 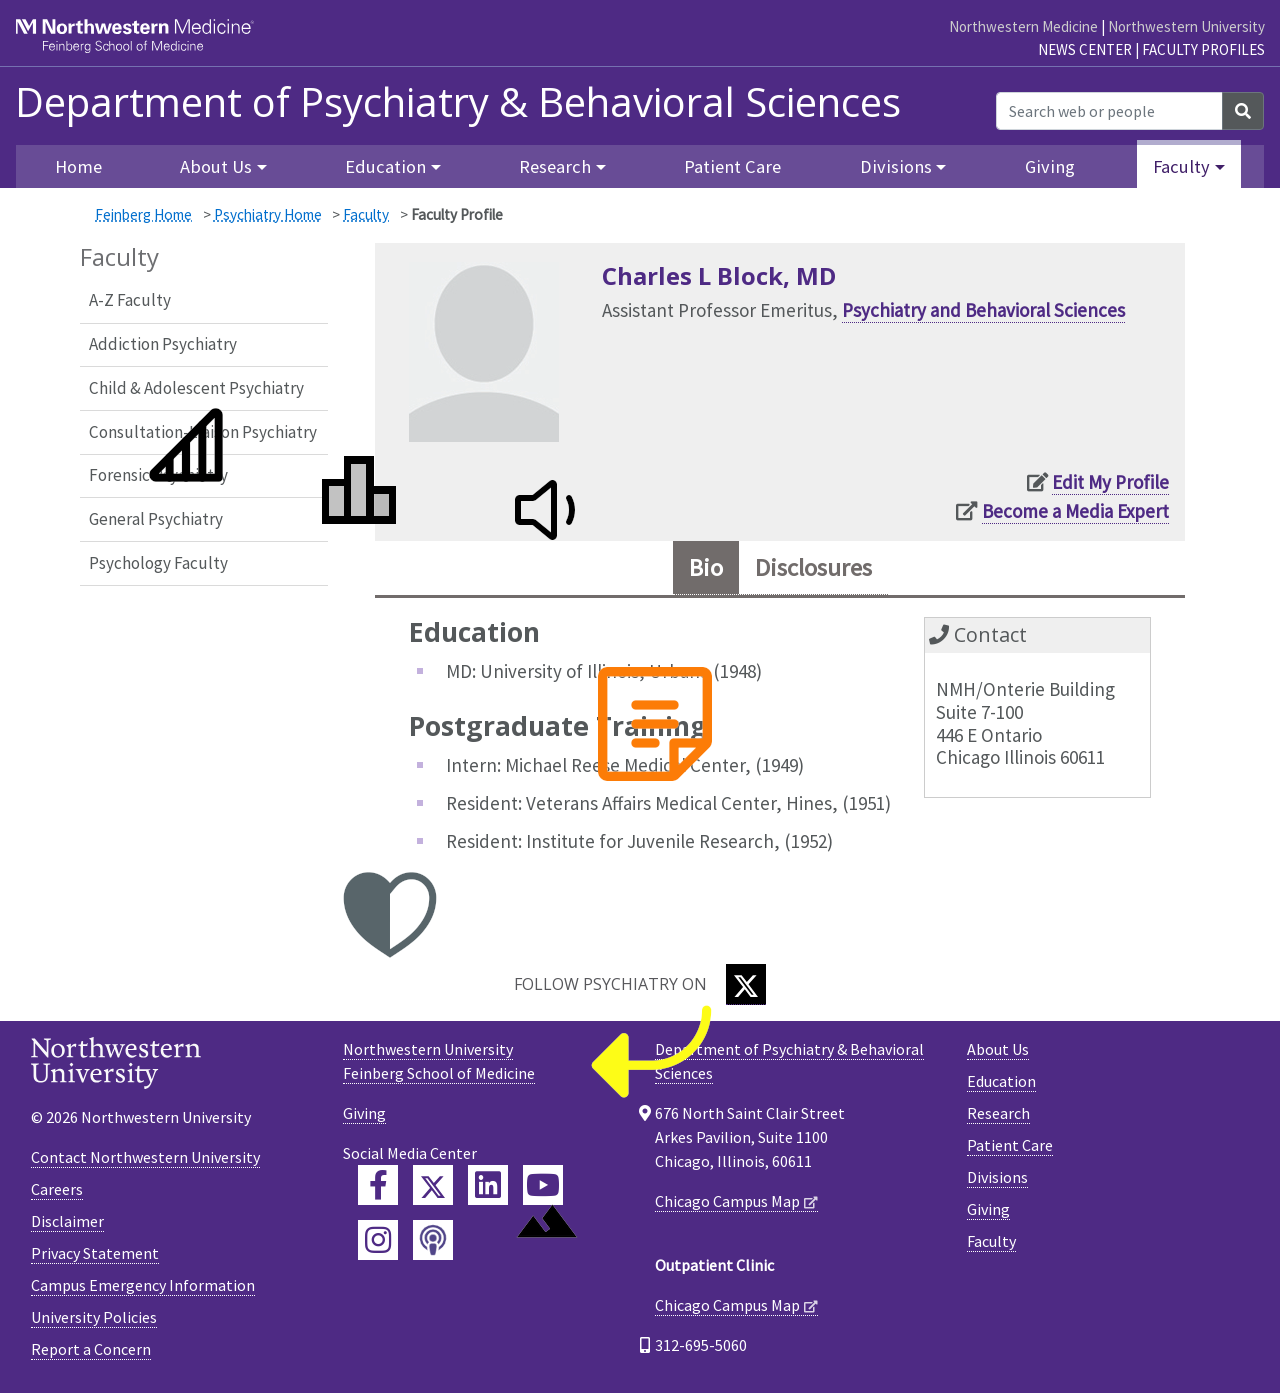 I want to click on reply to a message, so click(x=651, y=1051).